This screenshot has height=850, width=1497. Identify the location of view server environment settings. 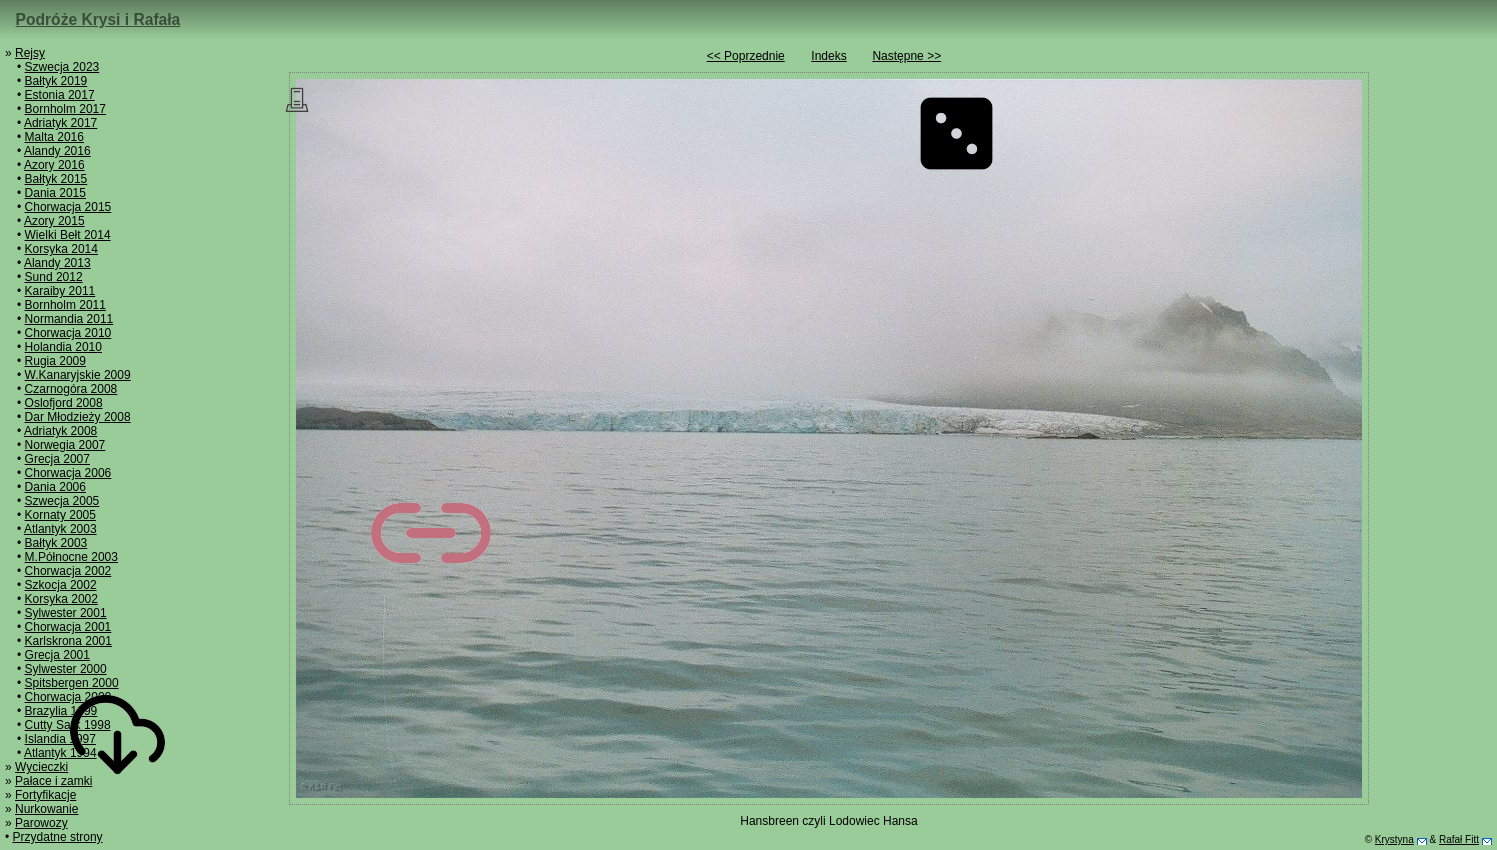
(297, 99).